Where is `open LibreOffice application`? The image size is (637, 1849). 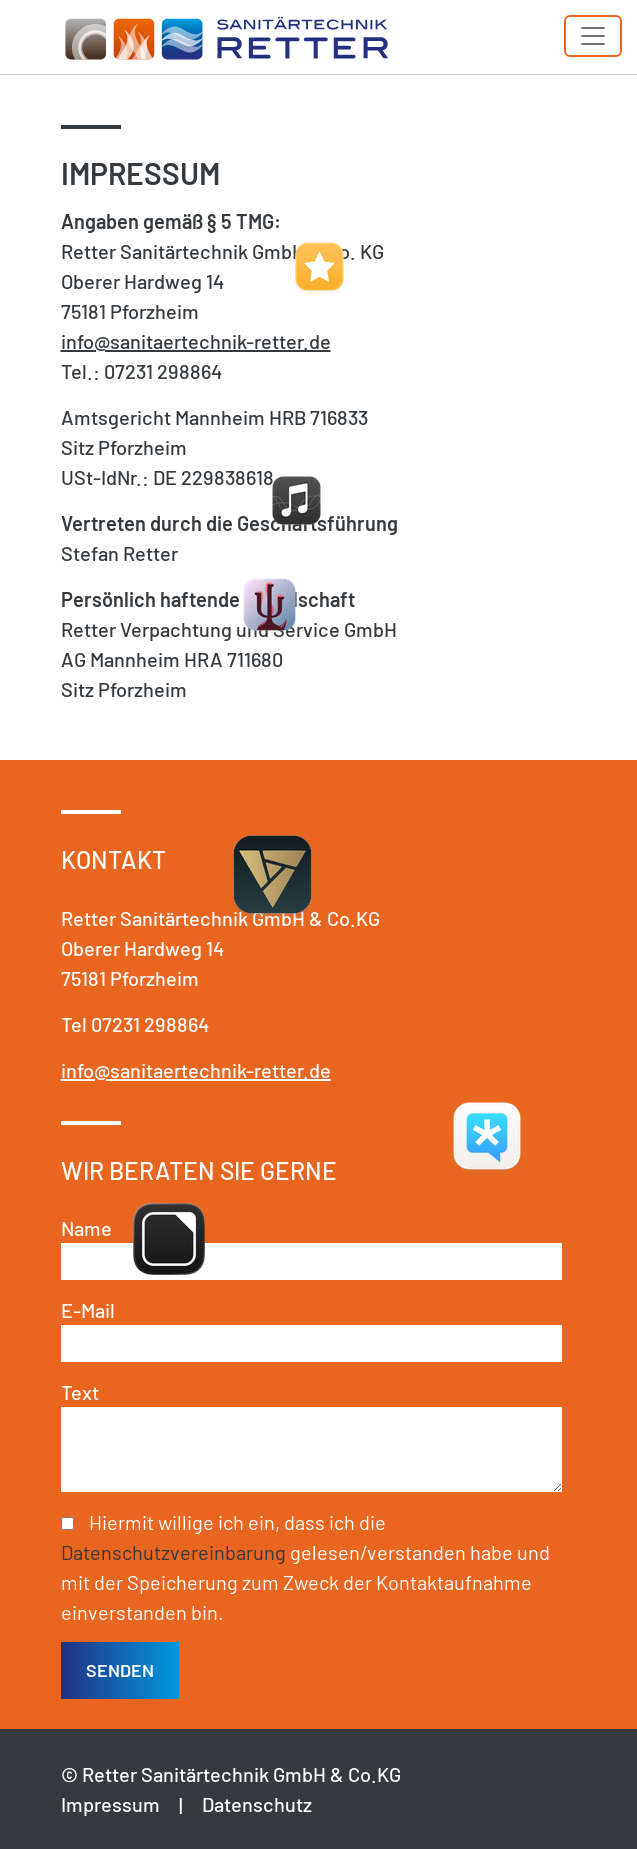
open LibreOffice application is located at coordinates (169, 1239).